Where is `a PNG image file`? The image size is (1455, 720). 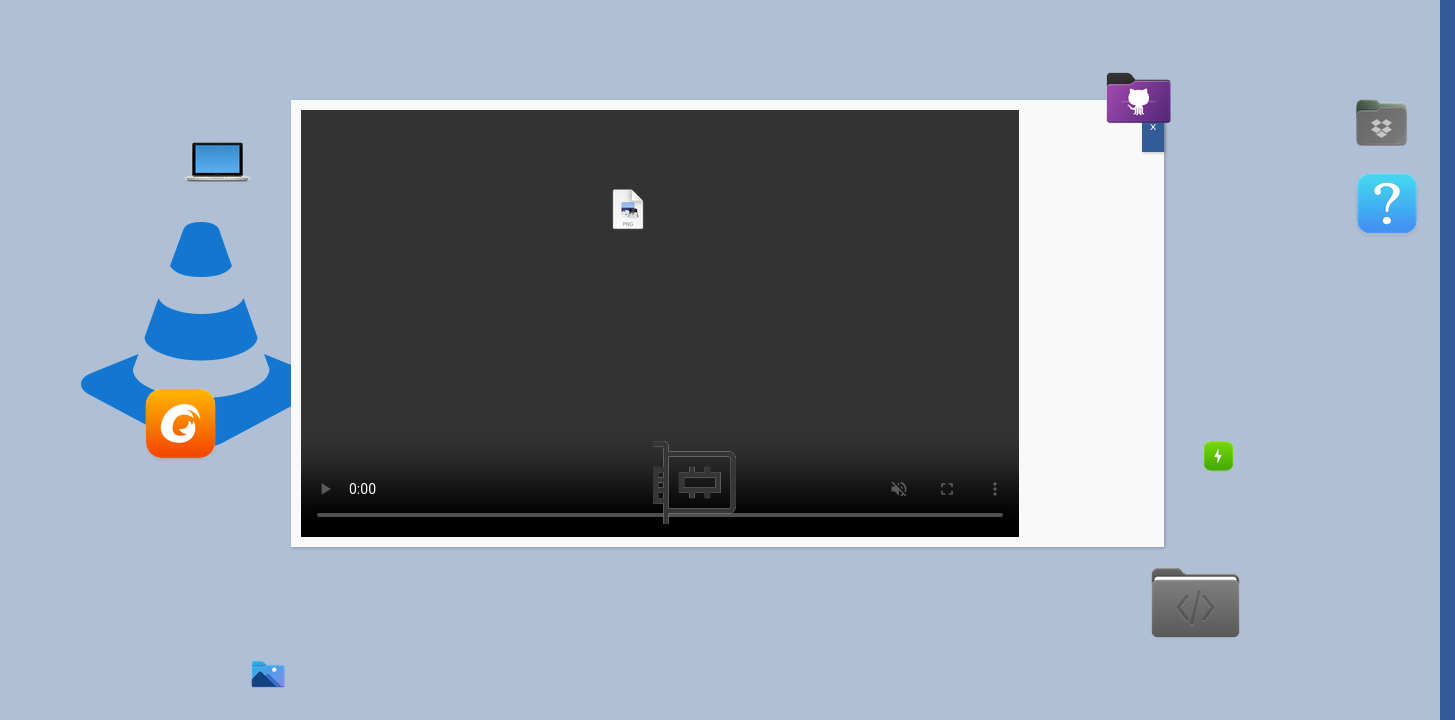 a PNG image file is located at coordinates (628, 210).